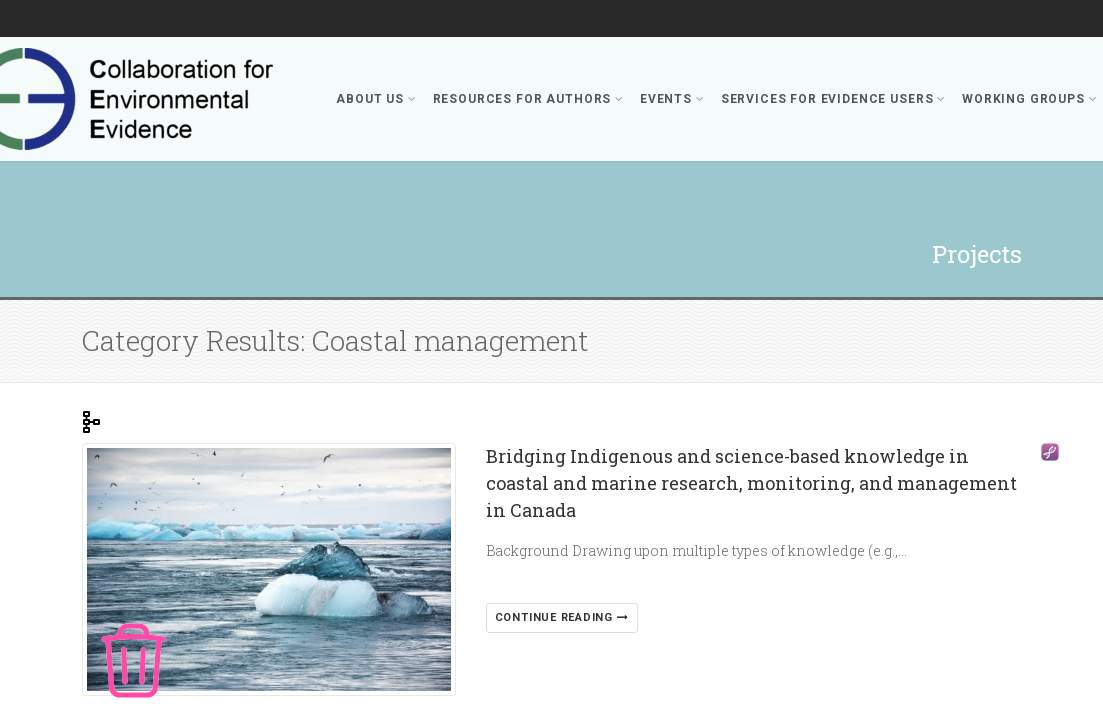 The width and height of the screenshot is (1103, 720). What do you see at coordinates (1050, 452) in the screenshot?
I see `open science and education applications` at bounding box center [1050, 452].